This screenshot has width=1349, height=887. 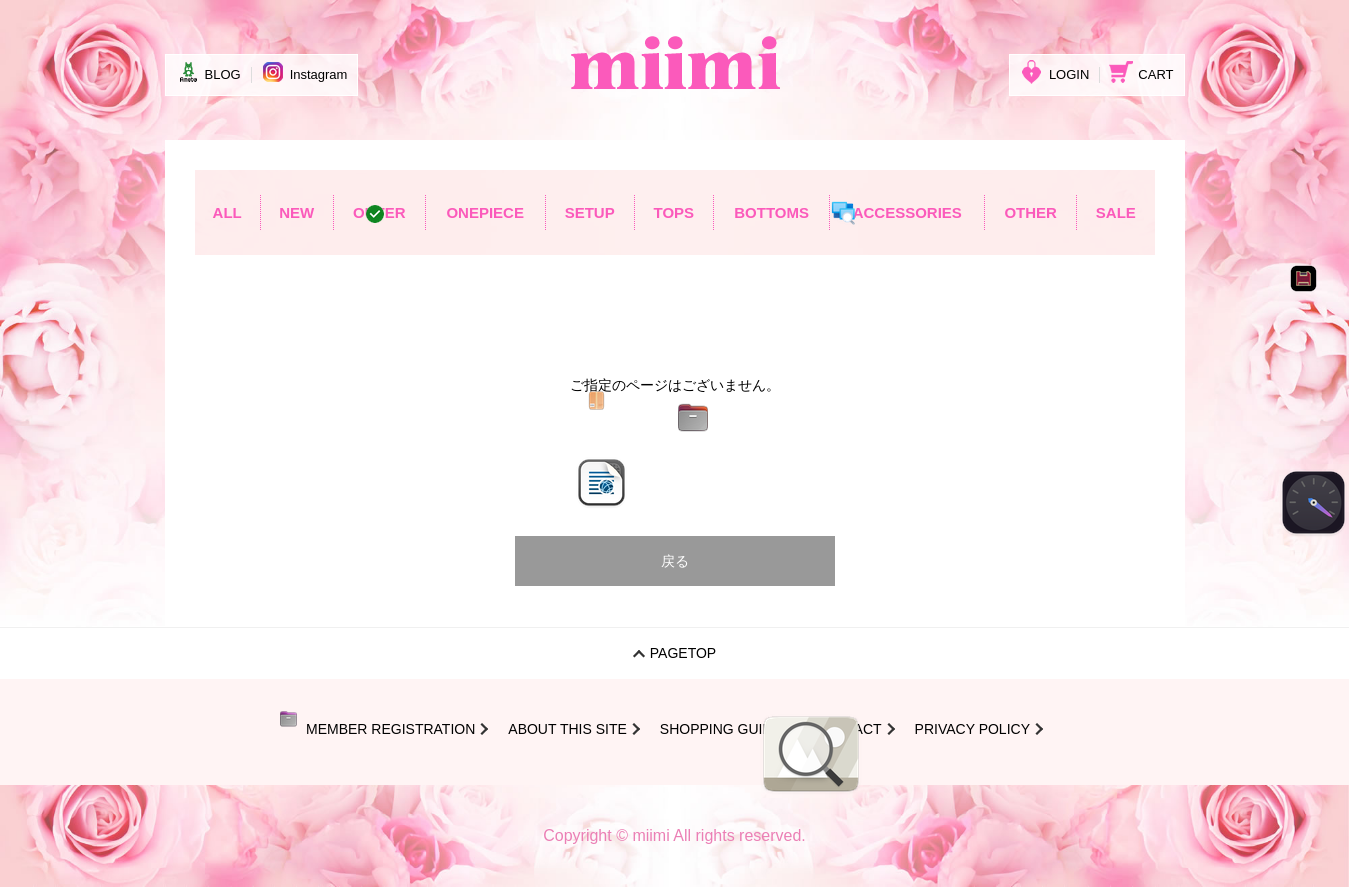 I want to click on open the photo viewer application, so click(x=811, y=754).